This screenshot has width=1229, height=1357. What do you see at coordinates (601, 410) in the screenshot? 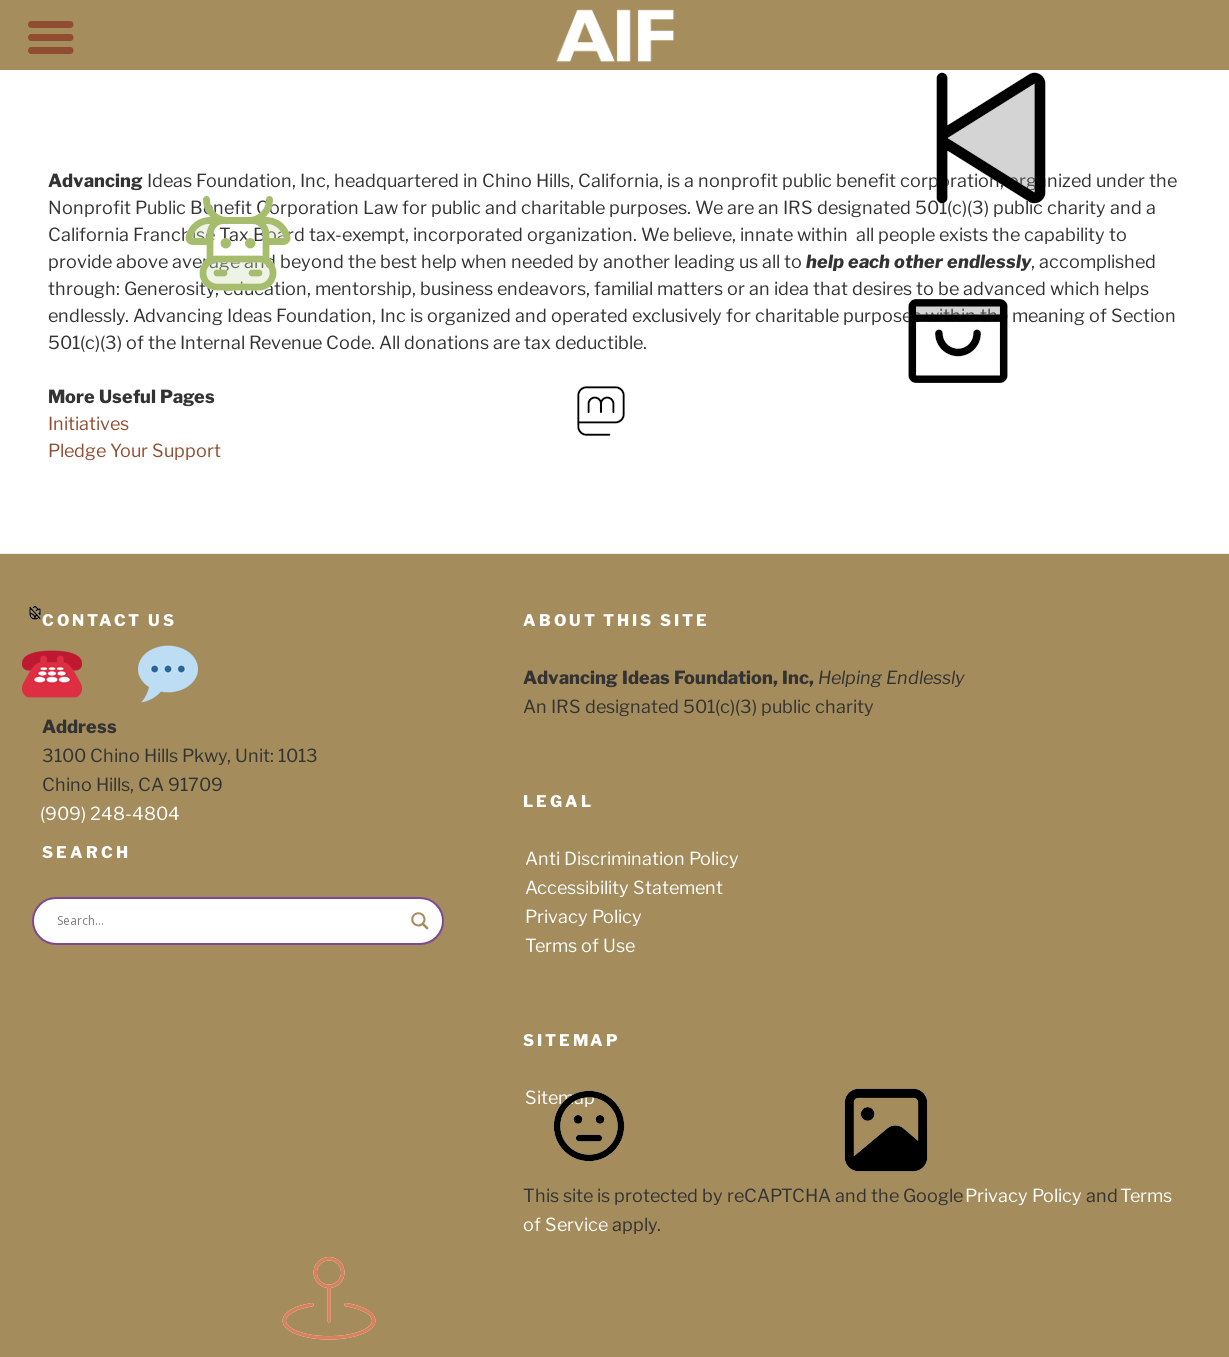
I see `open mastodon app` at bounding box center [601, 410].